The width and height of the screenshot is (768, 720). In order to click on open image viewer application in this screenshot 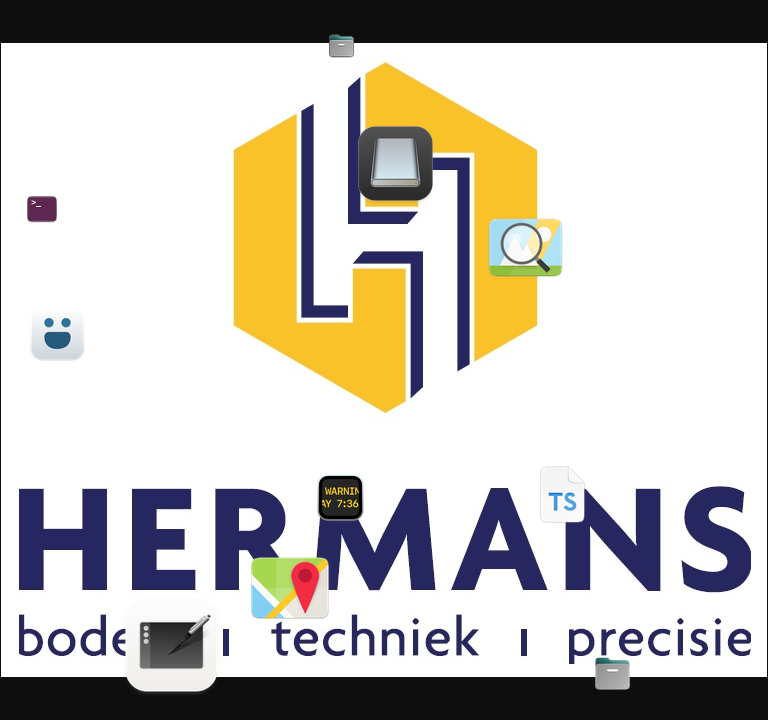, I will do `click(525, 247)`.